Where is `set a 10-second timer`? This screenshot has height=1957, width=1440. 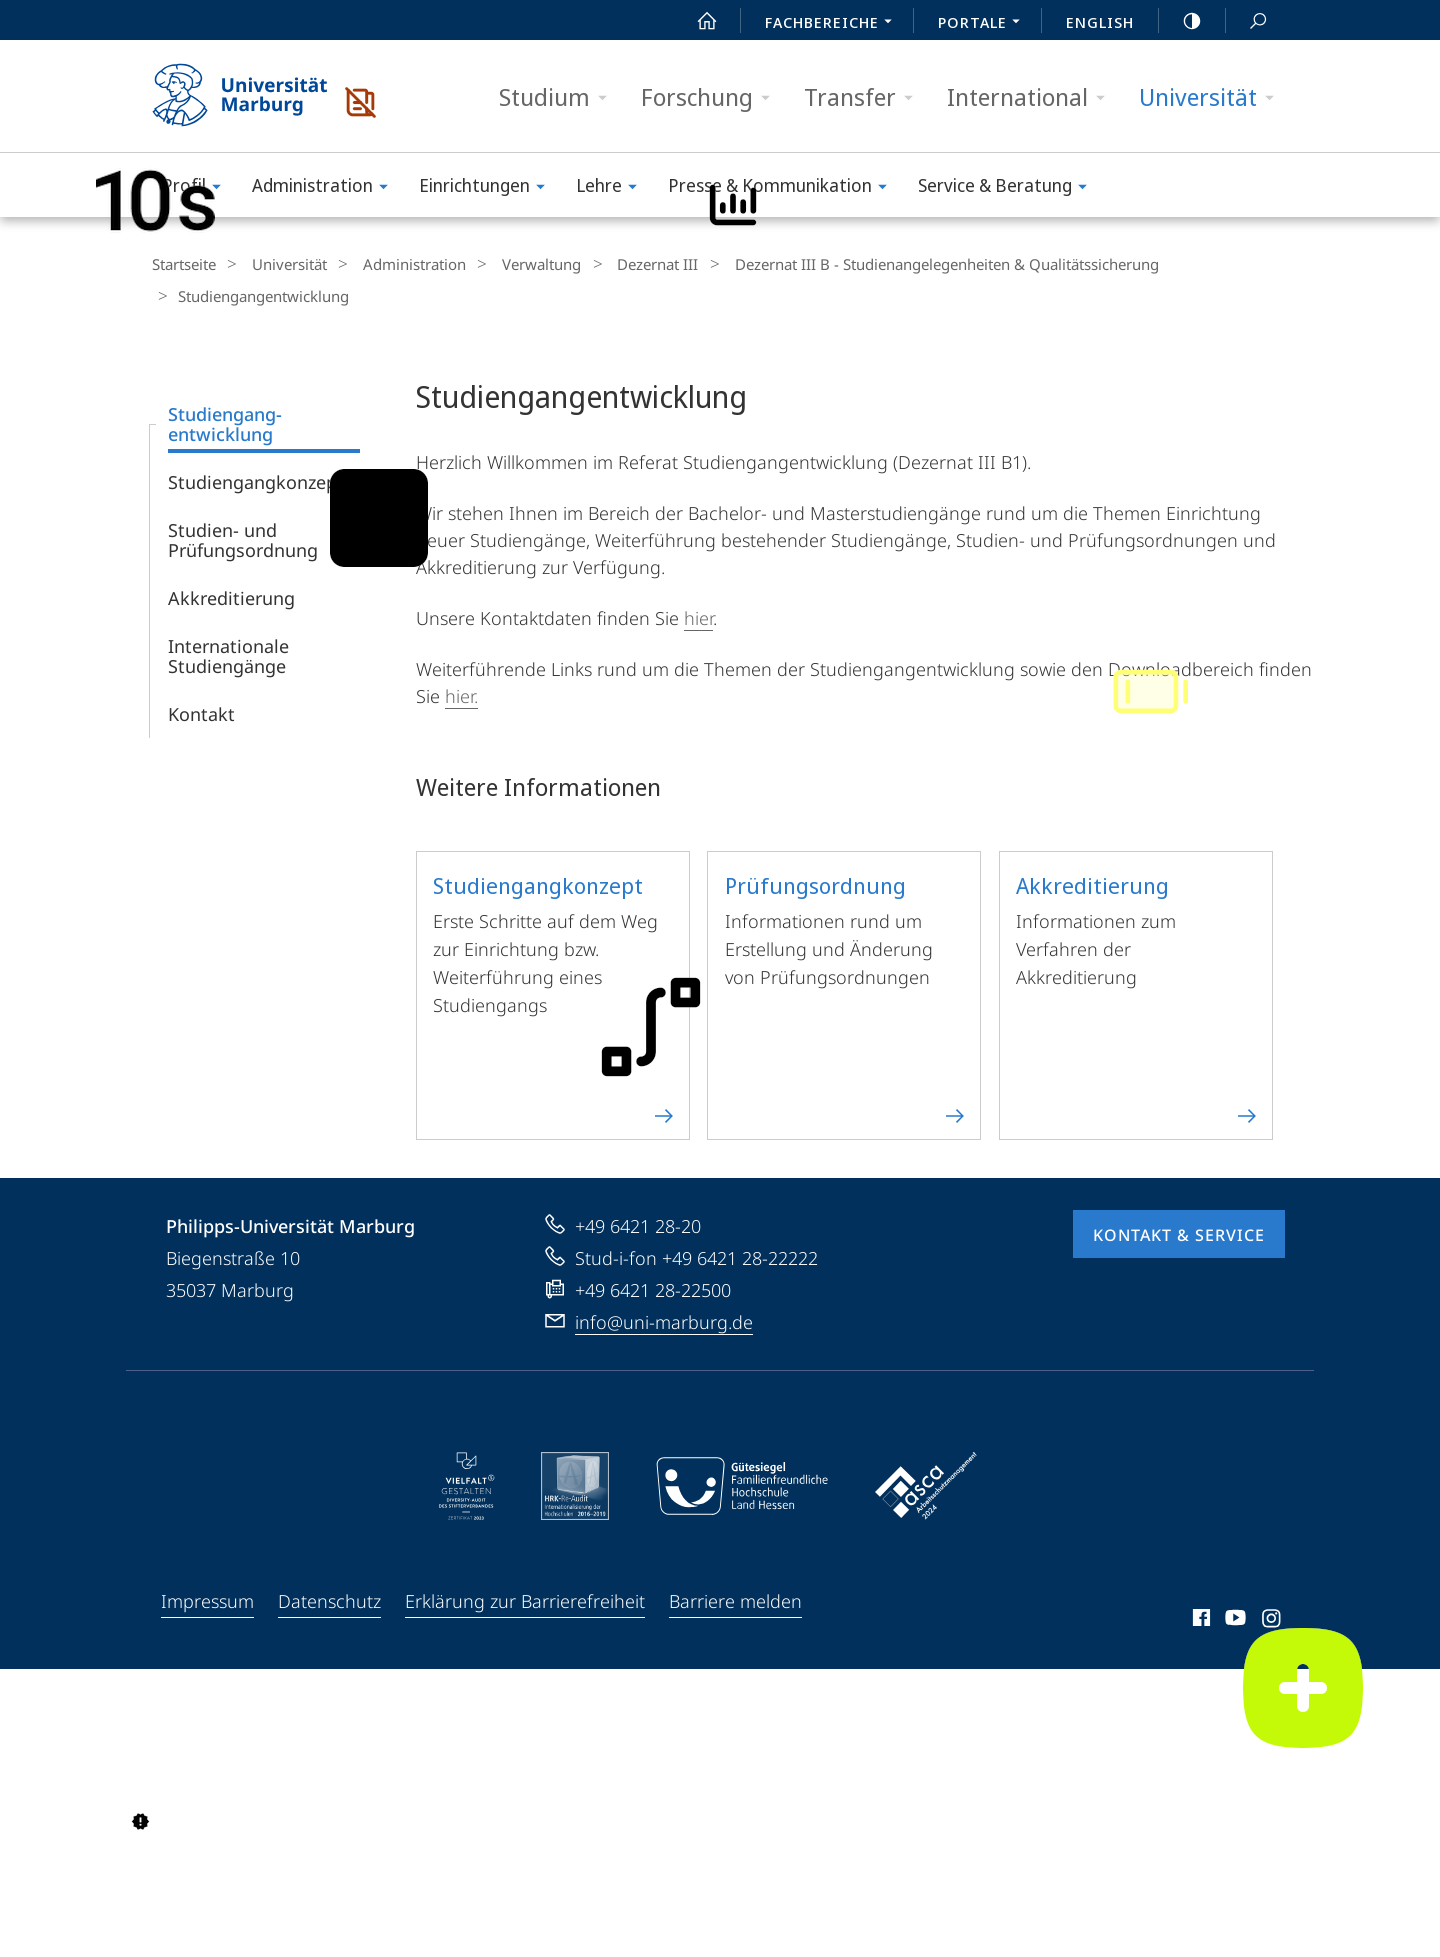 set a 10-second timer is located at coordinates (155, 200).